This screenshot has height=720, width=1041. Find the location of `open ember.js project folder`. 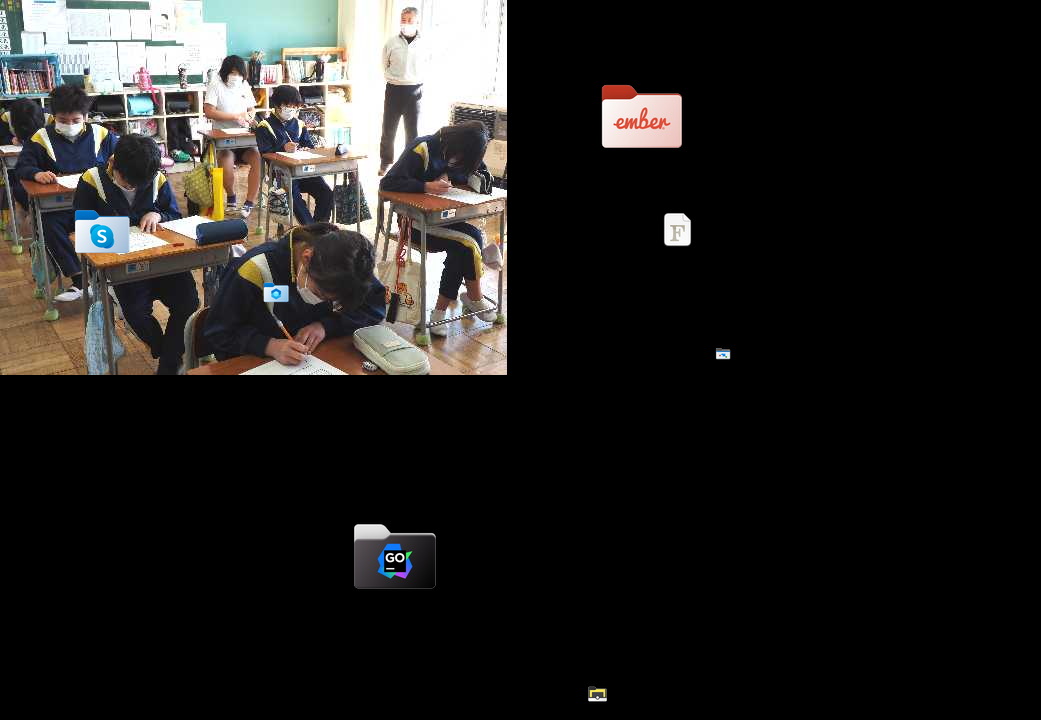

open ember.js project folder is located at coordinates (641, 118).